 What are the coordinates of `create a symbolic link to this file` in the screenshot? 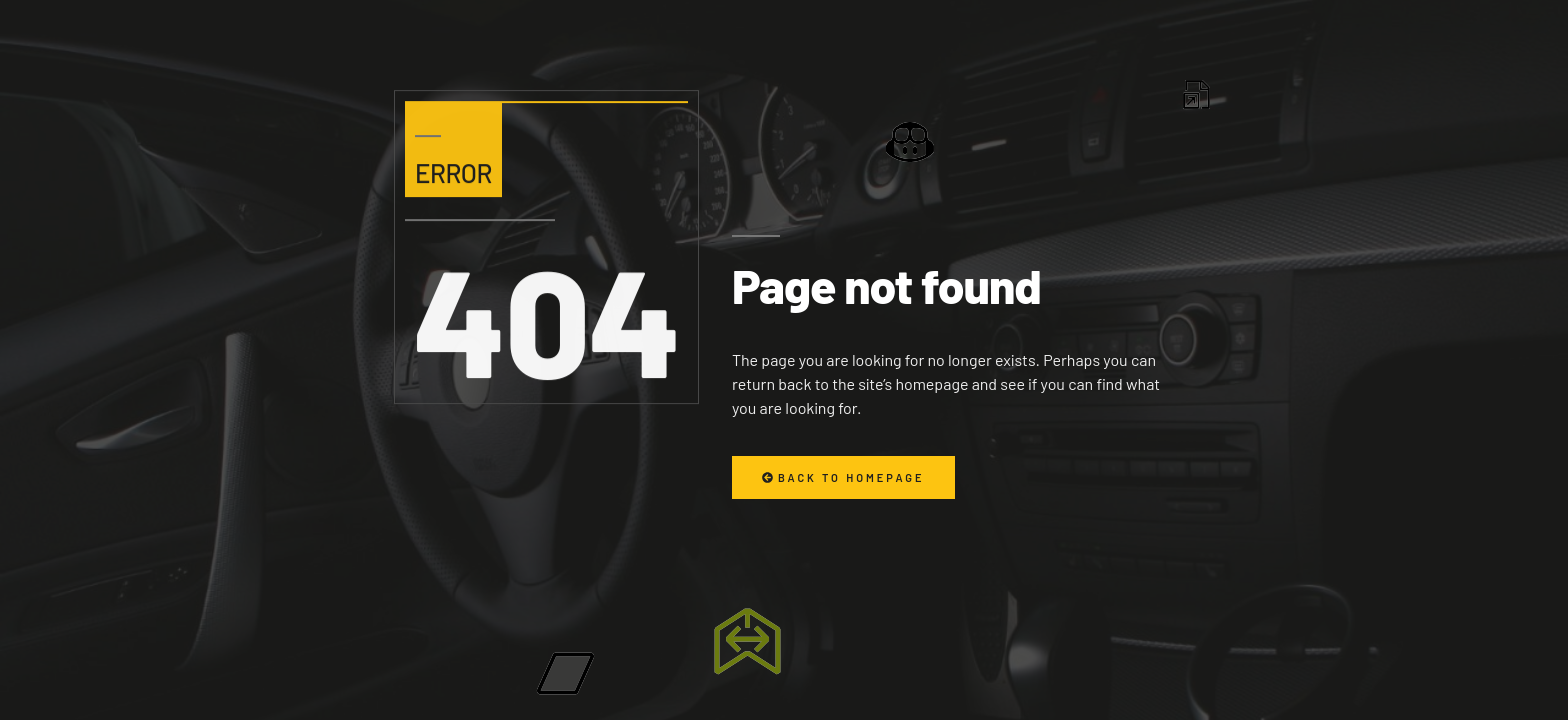 It's located at (1197, 94).